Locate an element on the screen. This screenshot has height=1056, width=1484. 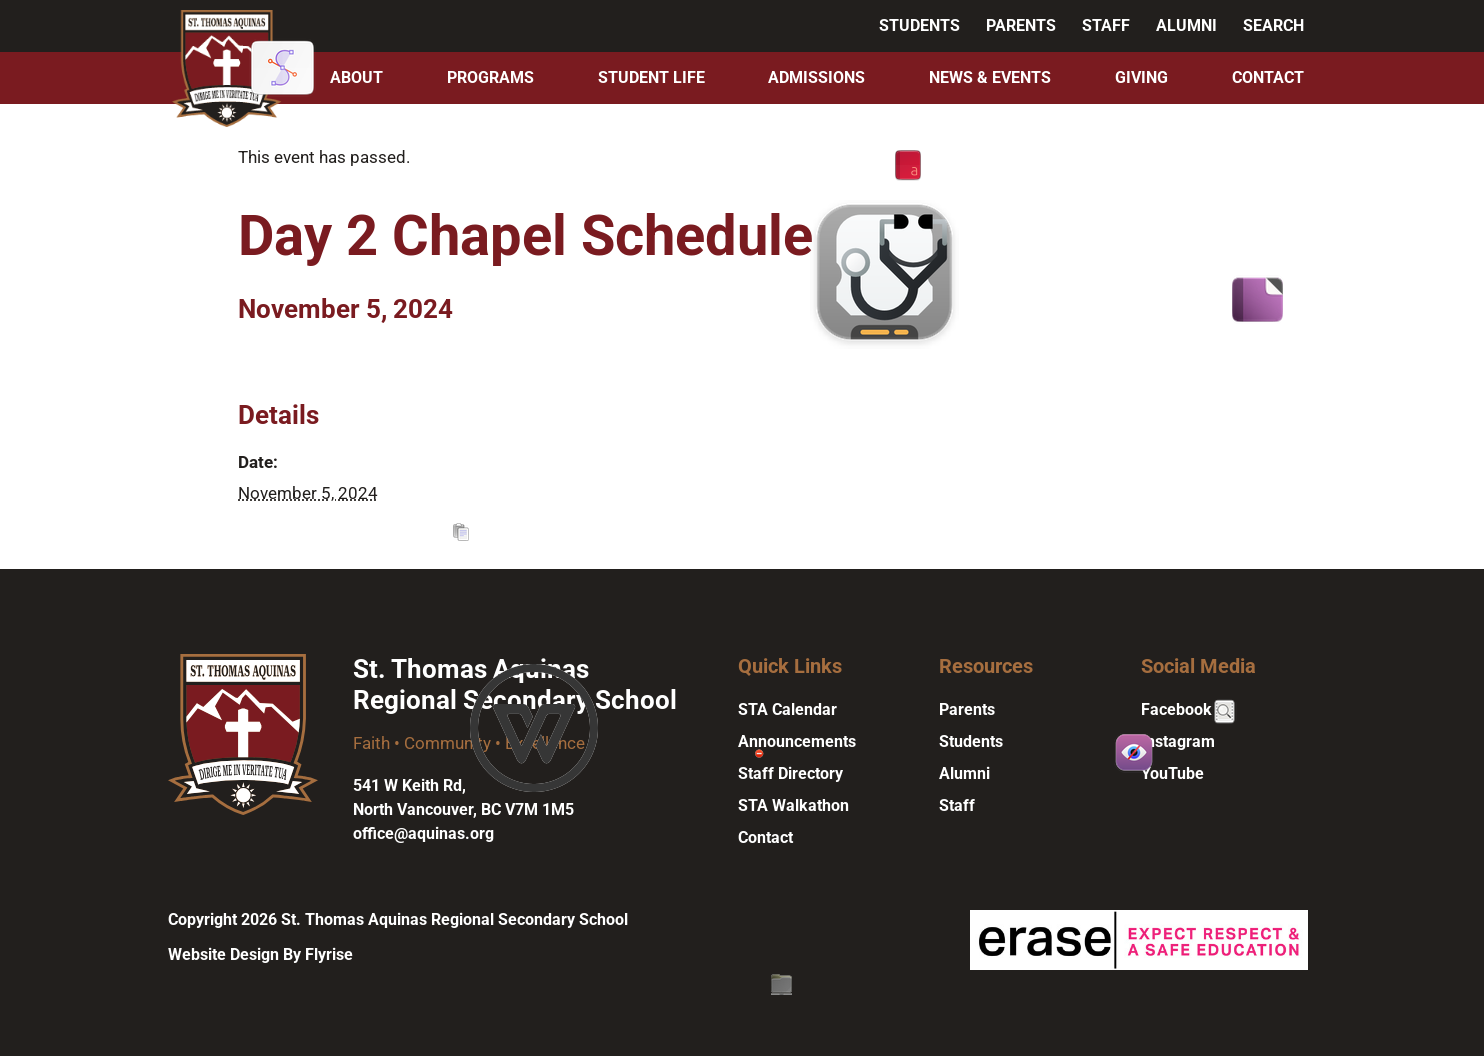
open wps office application is located at coordinates (534, 728).